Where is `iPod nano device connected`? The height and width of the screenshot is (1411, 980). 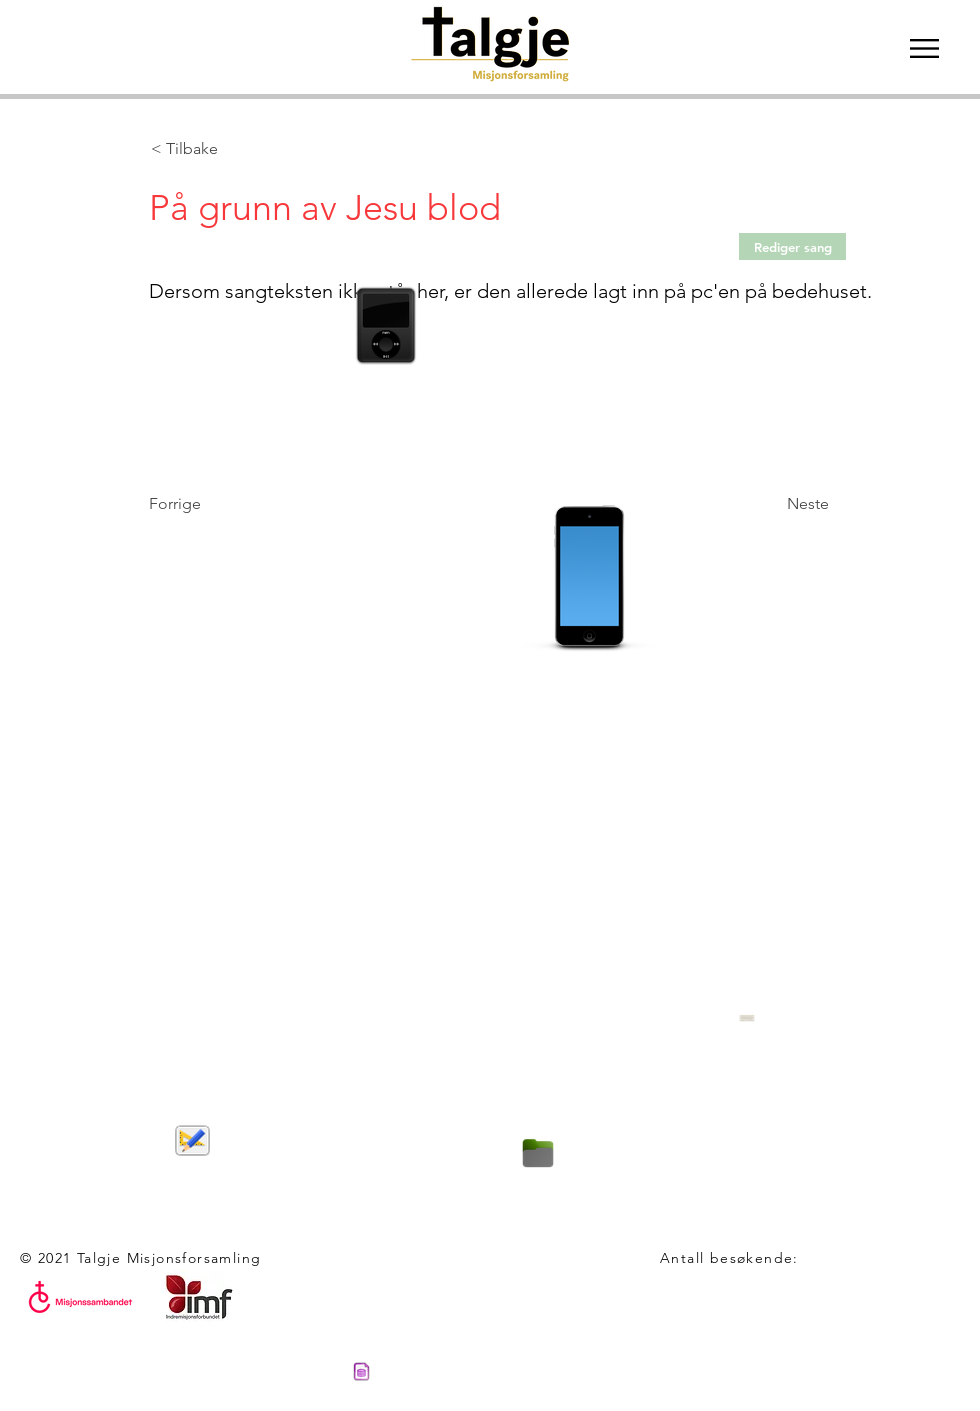 iPod nano device connected is located at coordinates (386, 308).